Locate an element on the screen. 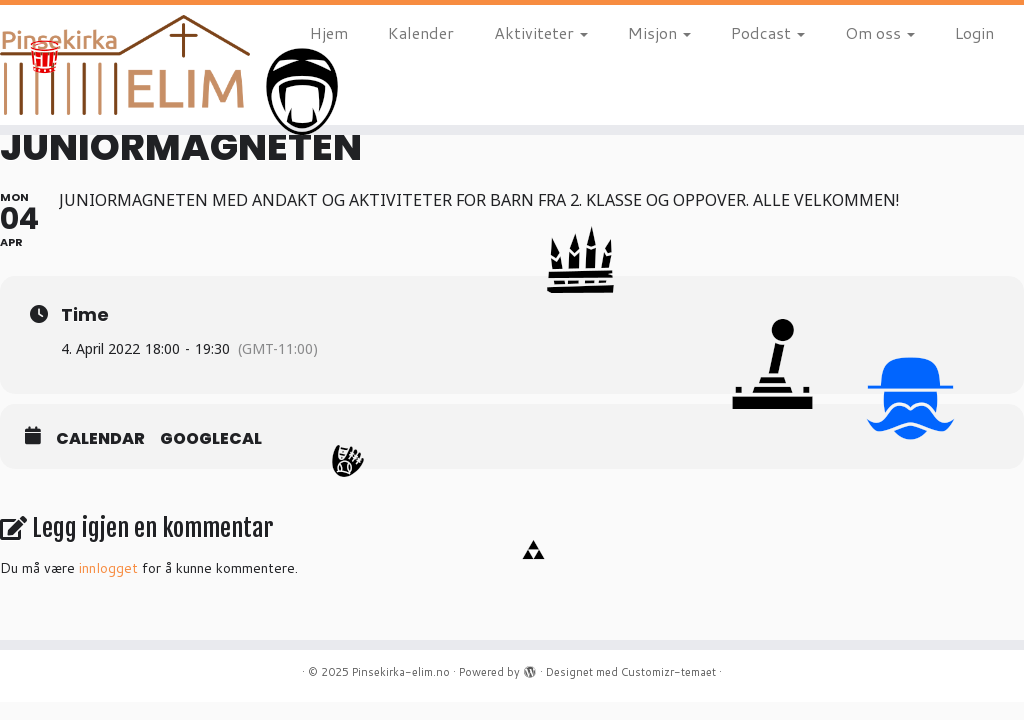  the legend of zelda triforce symbol is located at coordinates (533, 549).